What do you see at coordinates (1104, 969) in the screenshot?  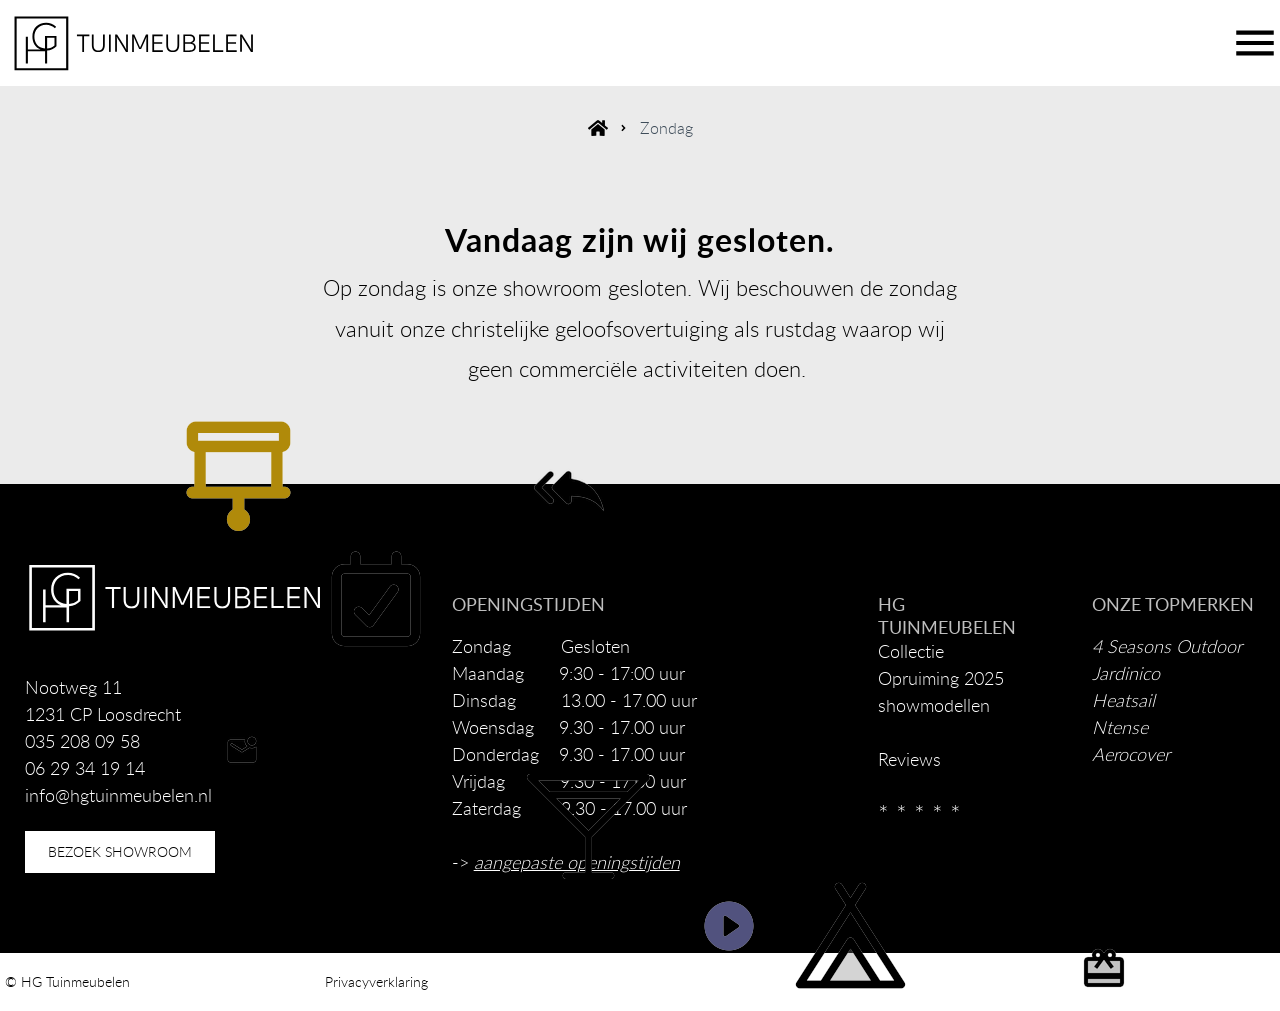 I see `redeem a gift card or promotional code` at bounding box center [1104, 969].